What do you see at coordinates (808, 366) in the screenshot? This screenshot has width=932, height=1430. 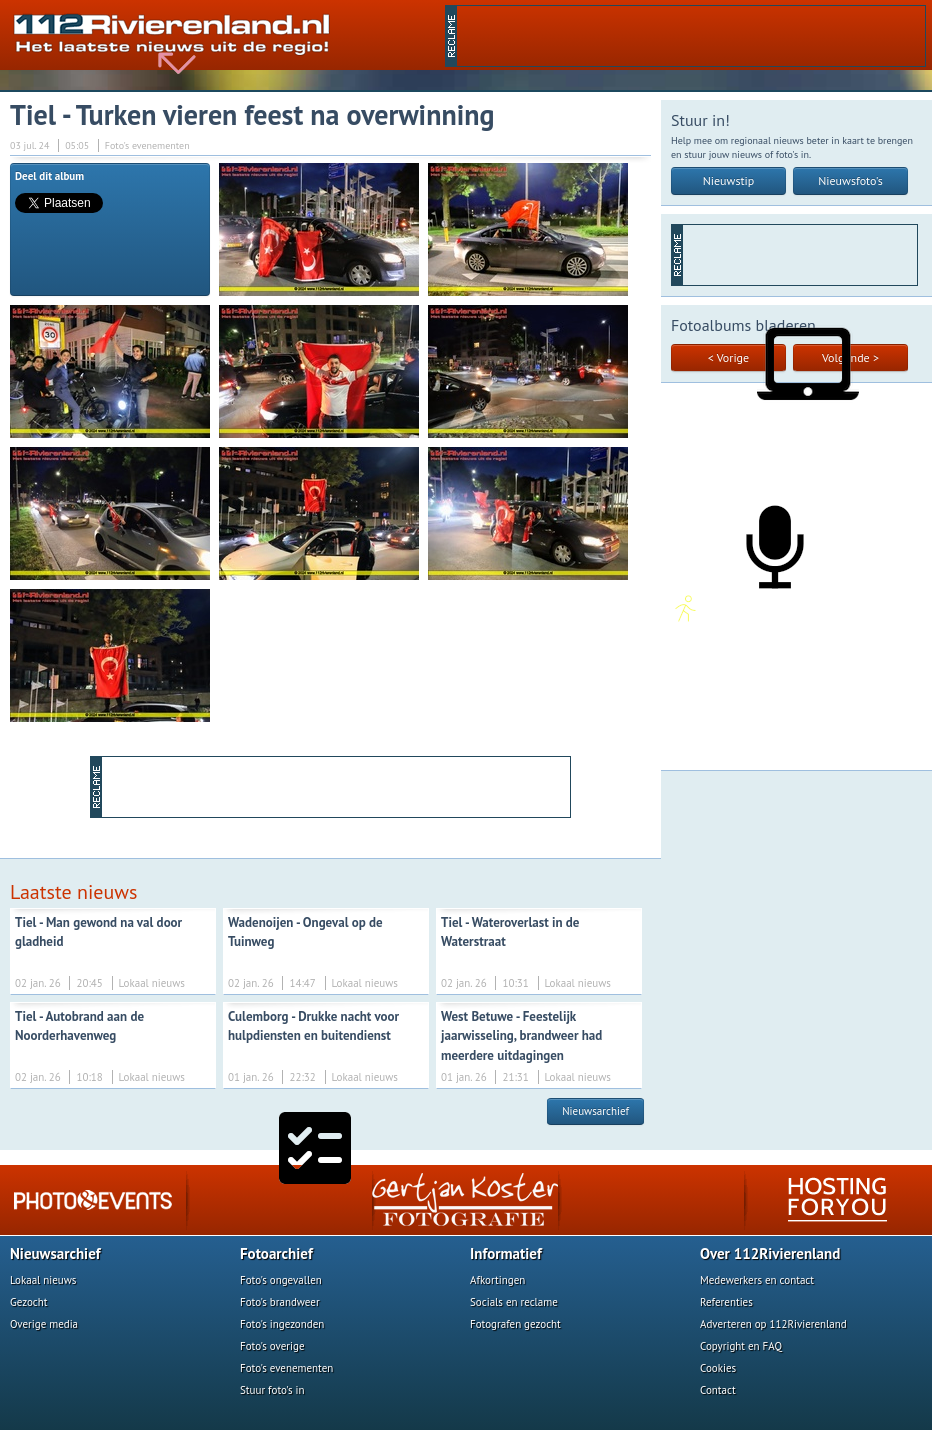 I see `access desktop or laptop view` at bounding box center [808, 366].